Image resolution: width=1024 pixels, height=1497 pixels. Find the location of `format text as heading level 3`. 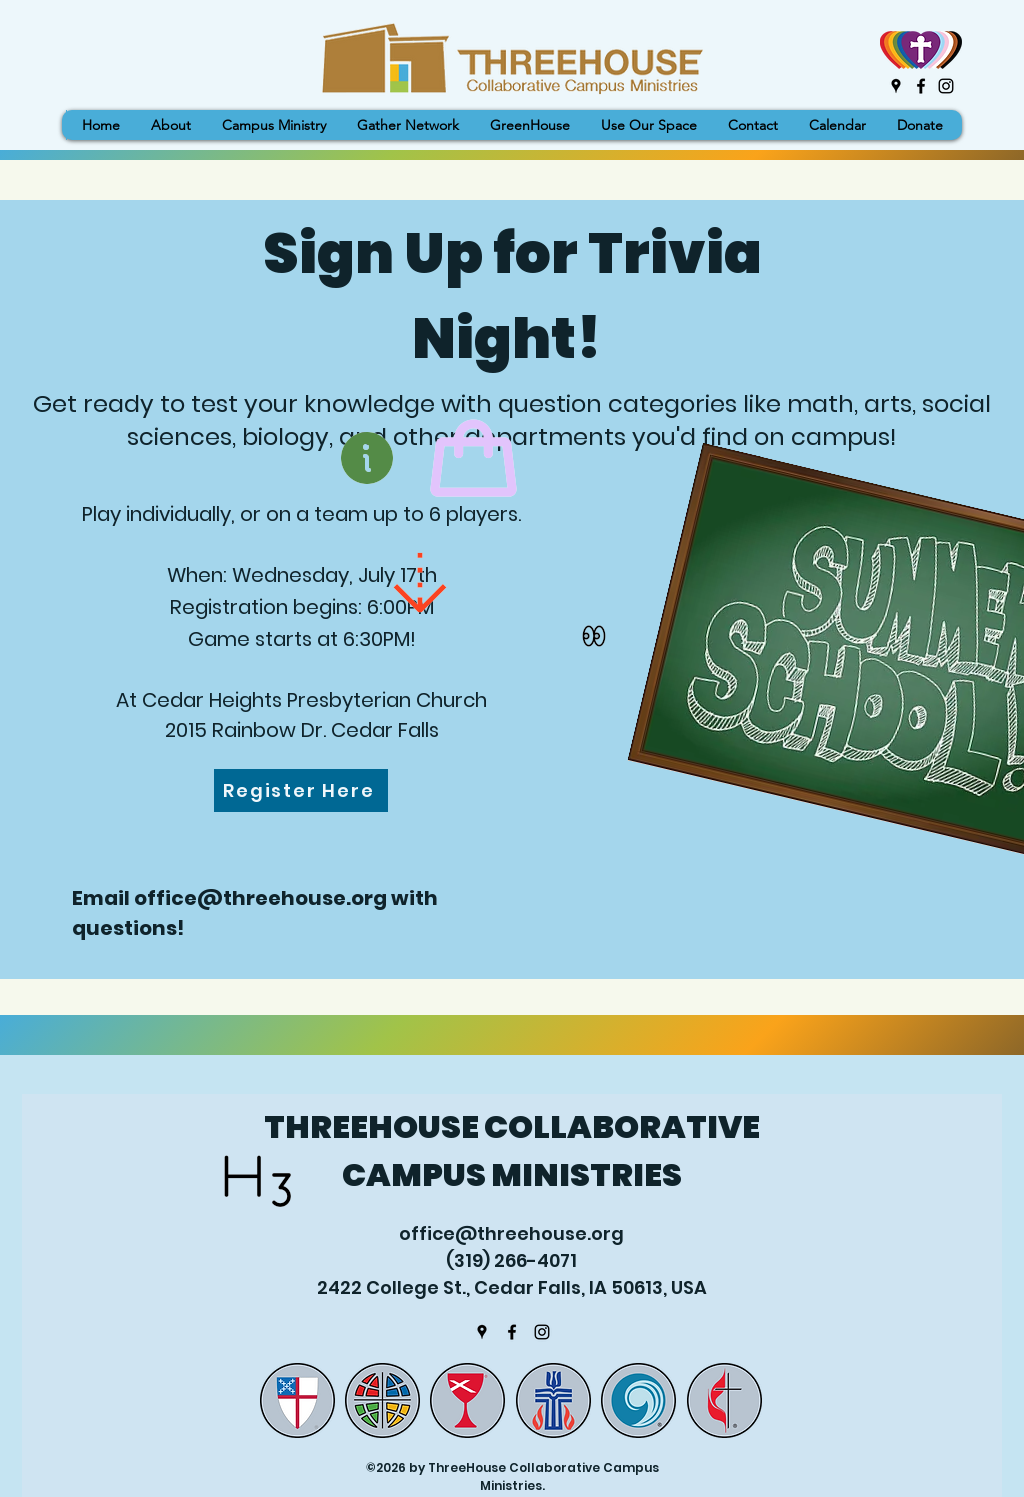

format text as heading level 3 is located at coordinates (254, 1180).